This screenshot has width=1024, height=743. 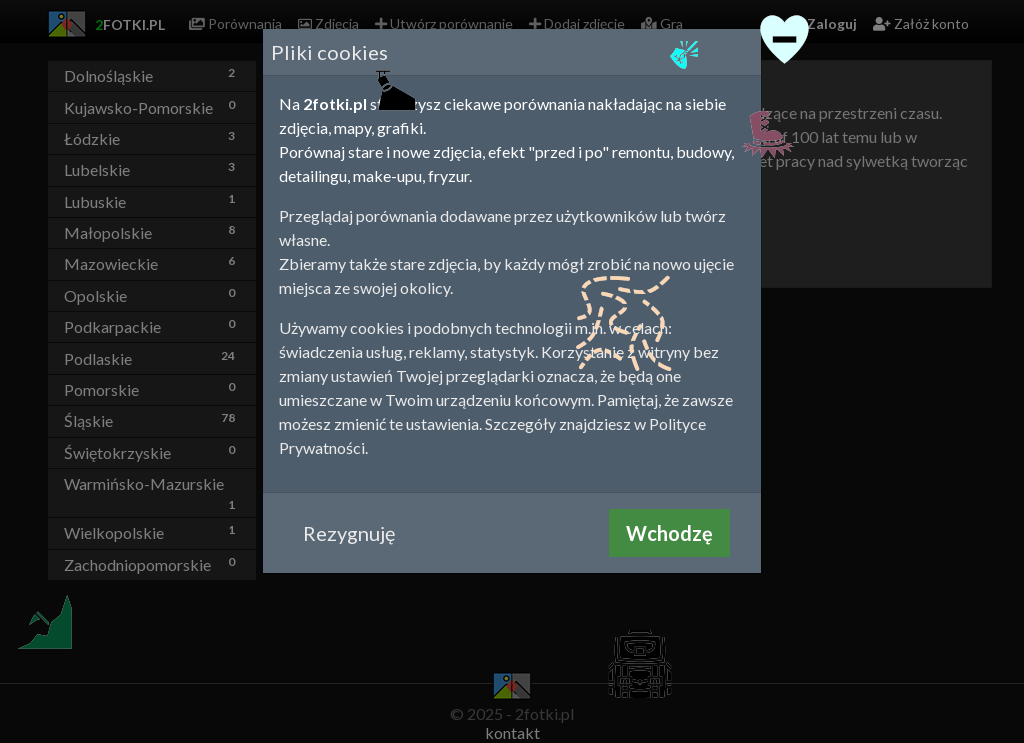 I want to click on access your inventory or stored items, so click(x=640, y=664).